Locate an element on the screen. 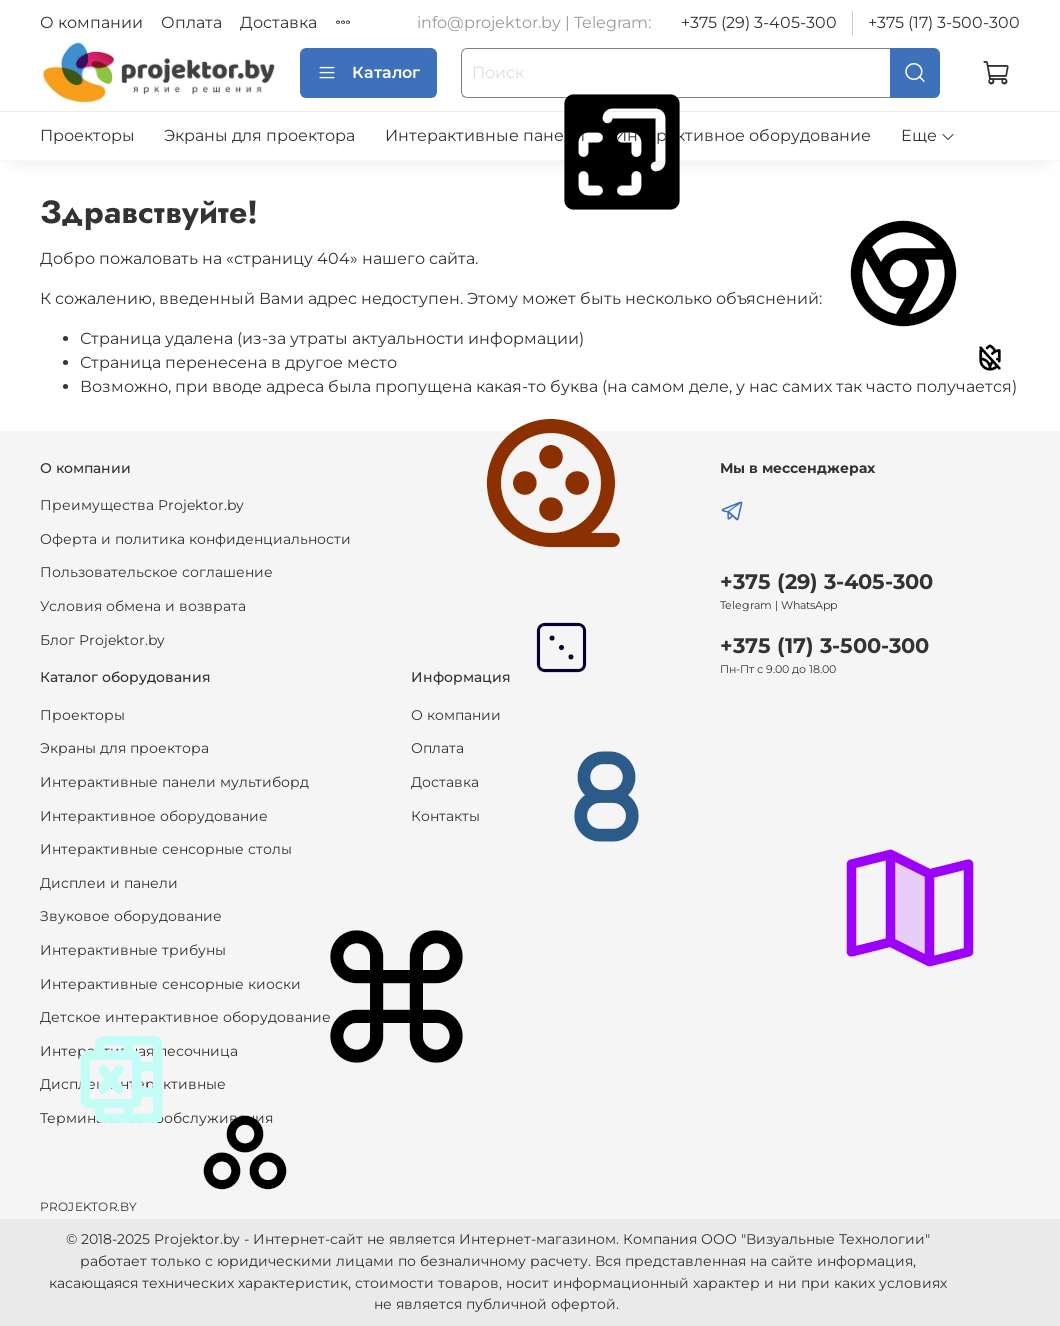 Image resolution: width=1060 pixels, height=1326 pixels. open Microsoft Excel is located at coordinates (125, 1079).